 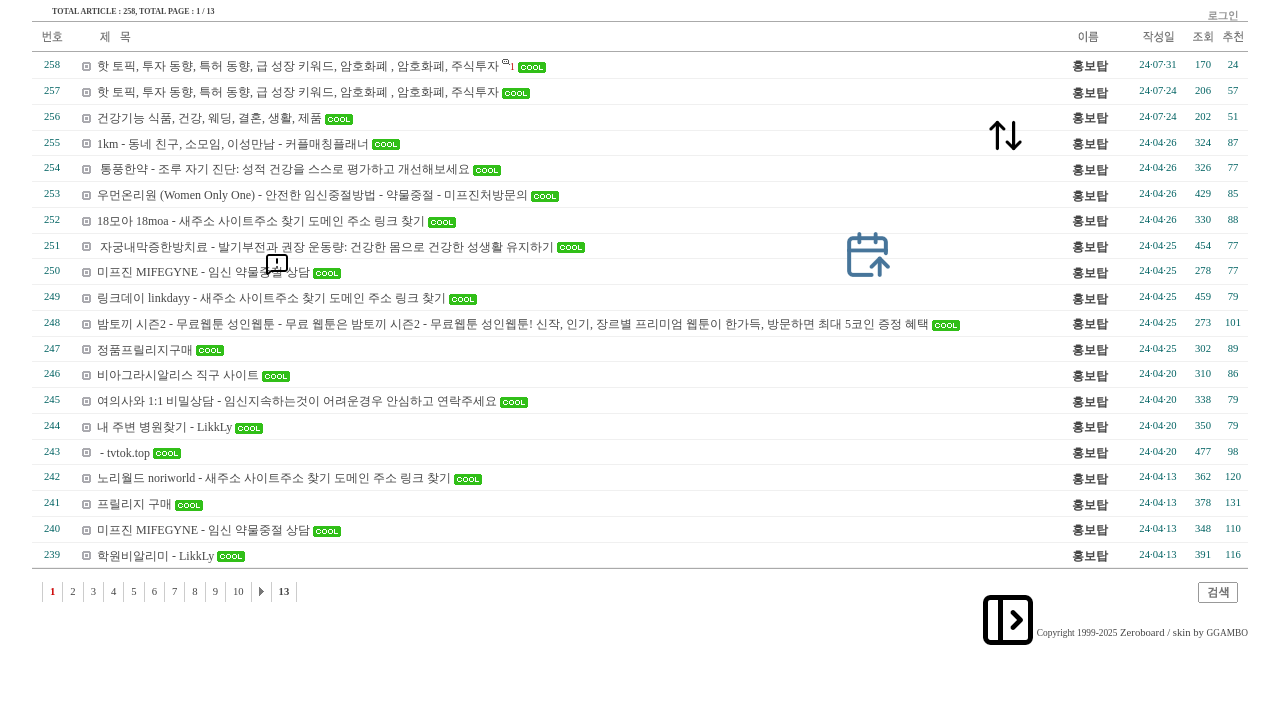 What do you see at coordinates (1008, 620) in the screenshot?
I see `expand the left sidebar panel` at bounding box center [1008, 620].